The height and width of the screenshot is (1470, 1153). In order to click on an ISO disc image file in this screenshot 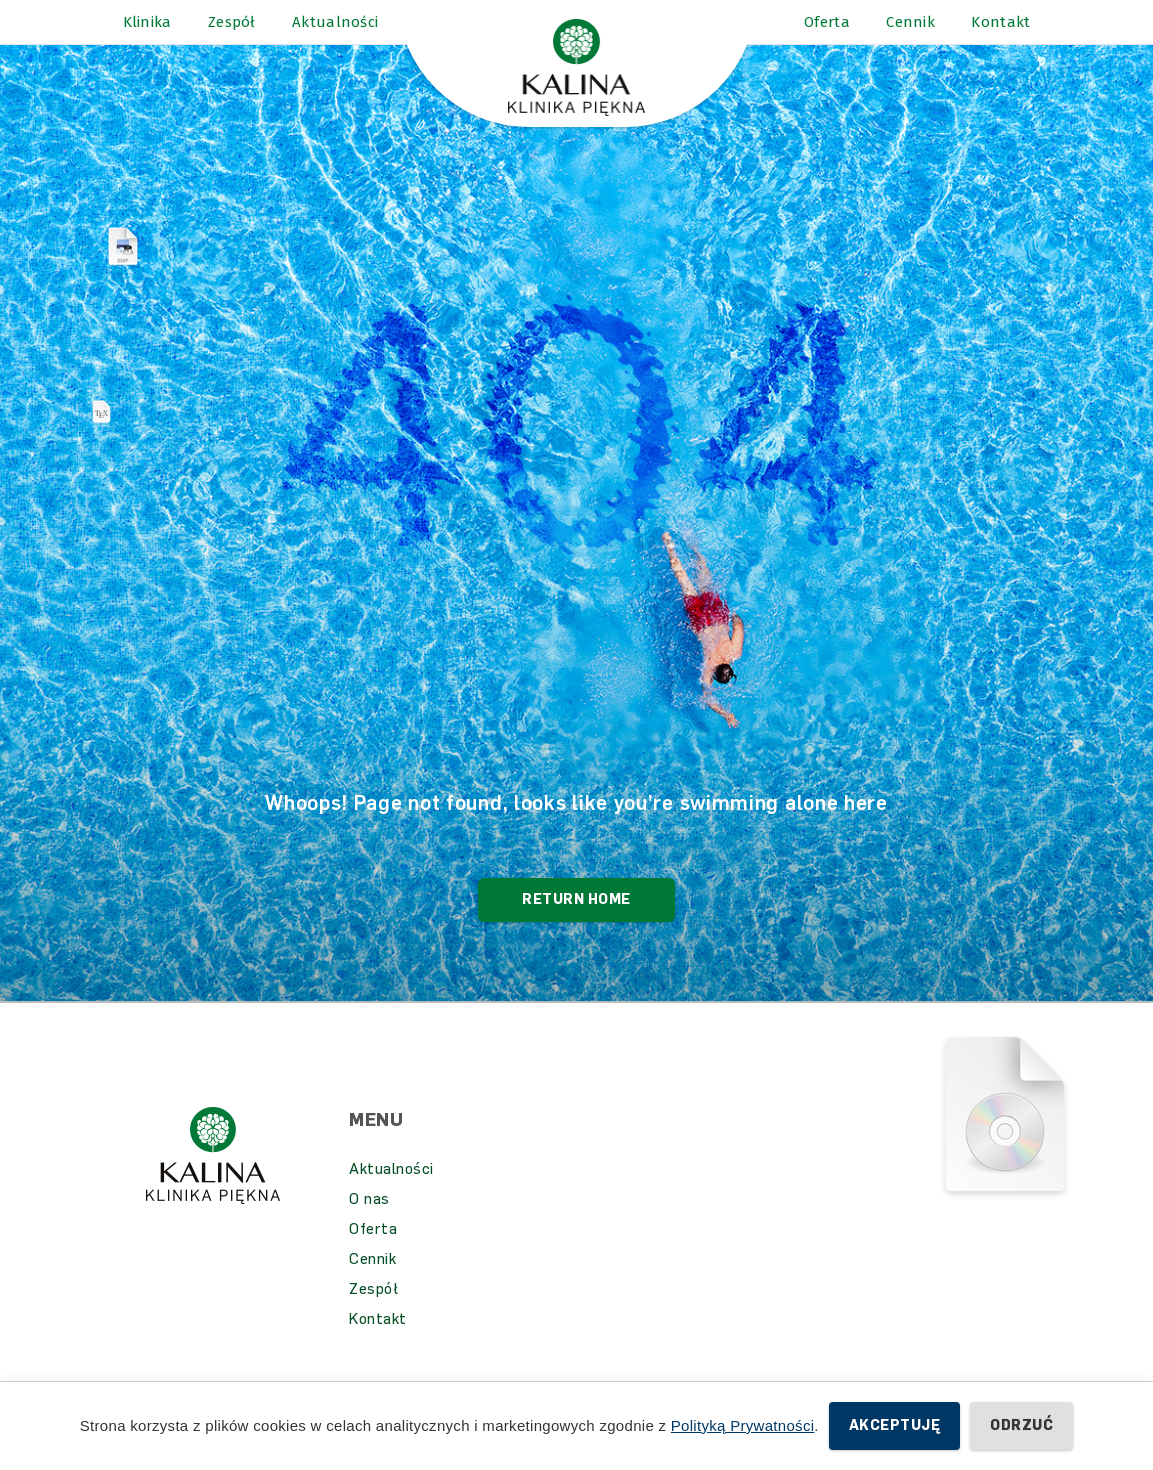, I will do `click(1005, 1117)`.